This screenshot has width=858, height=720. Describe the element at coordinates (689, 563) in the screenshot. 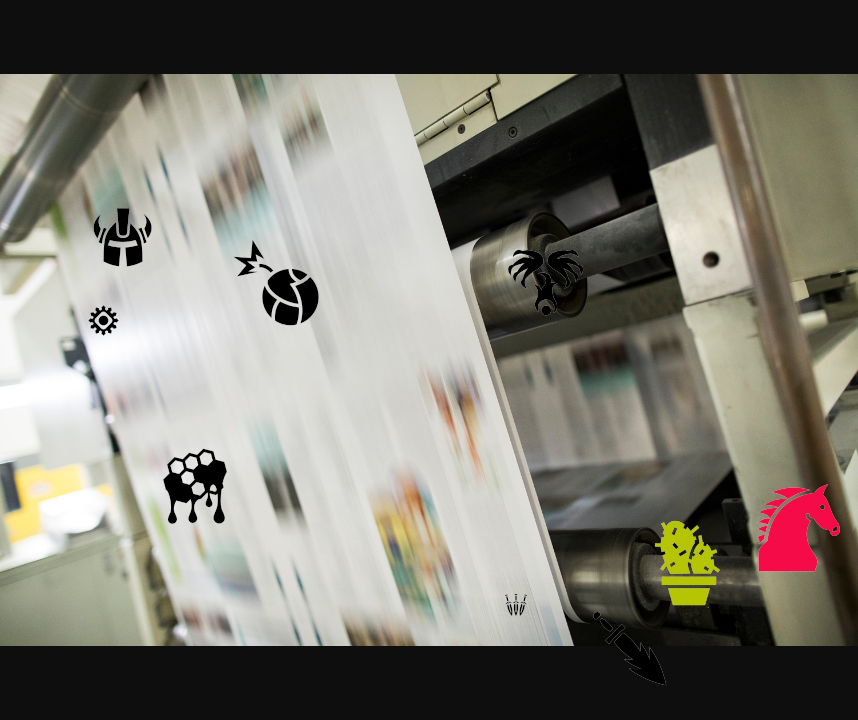

I see `decorative plant or garden category indicator` at that location.